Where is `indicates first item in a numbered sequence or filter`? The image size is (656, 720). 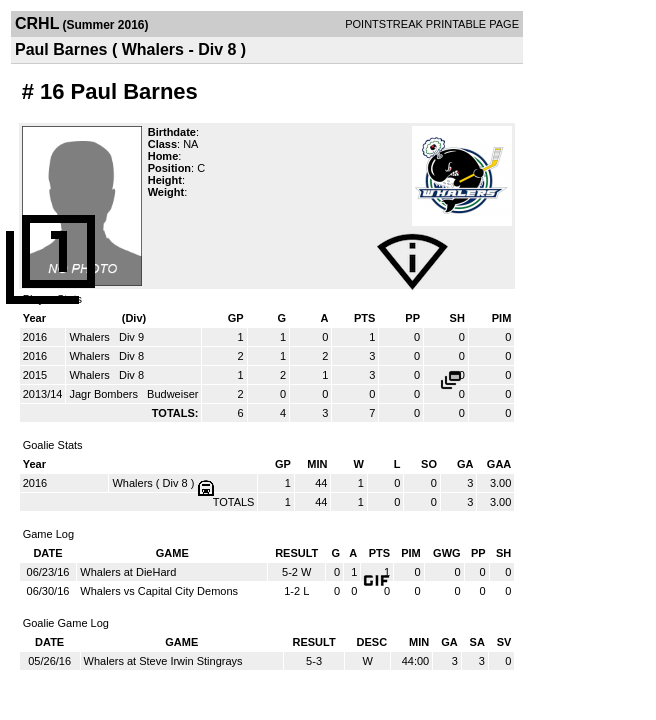 indicates first item in a numbered sequence or filter is located at coordinates (50, 259).